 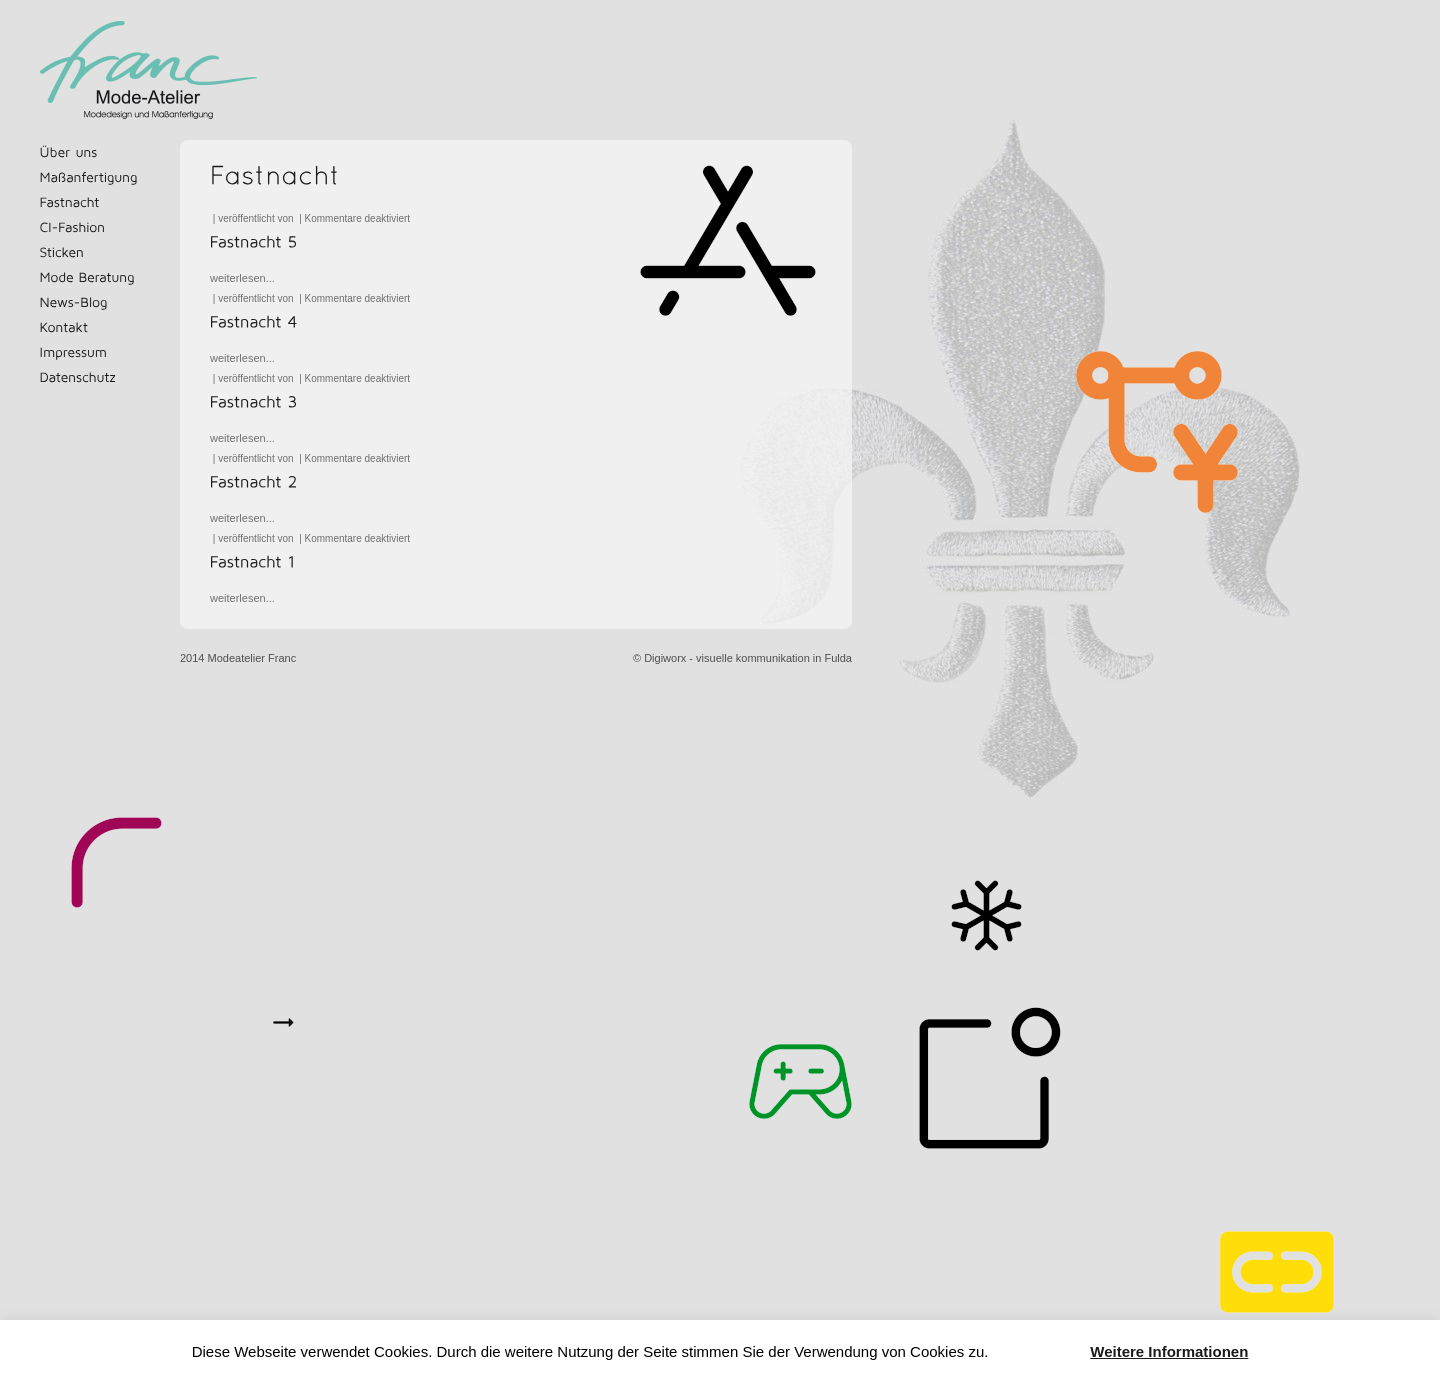 I want to click on activate cooling or air conditioning mode, so click(x=986, y=915).